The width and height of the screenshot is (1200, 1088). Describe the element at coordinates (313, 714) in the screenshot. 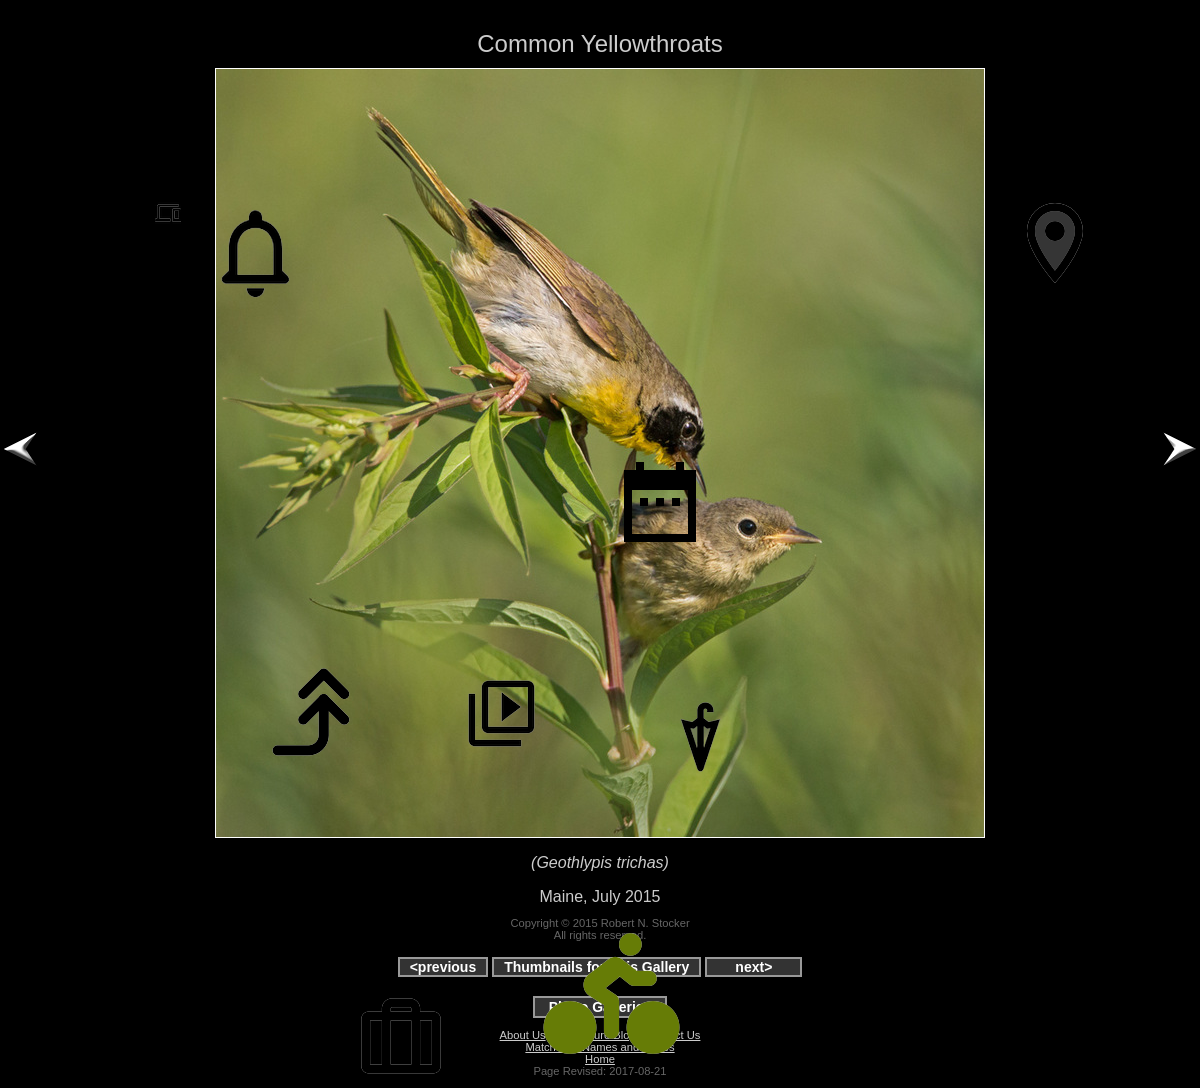

I see `move item to top of list` at that location.